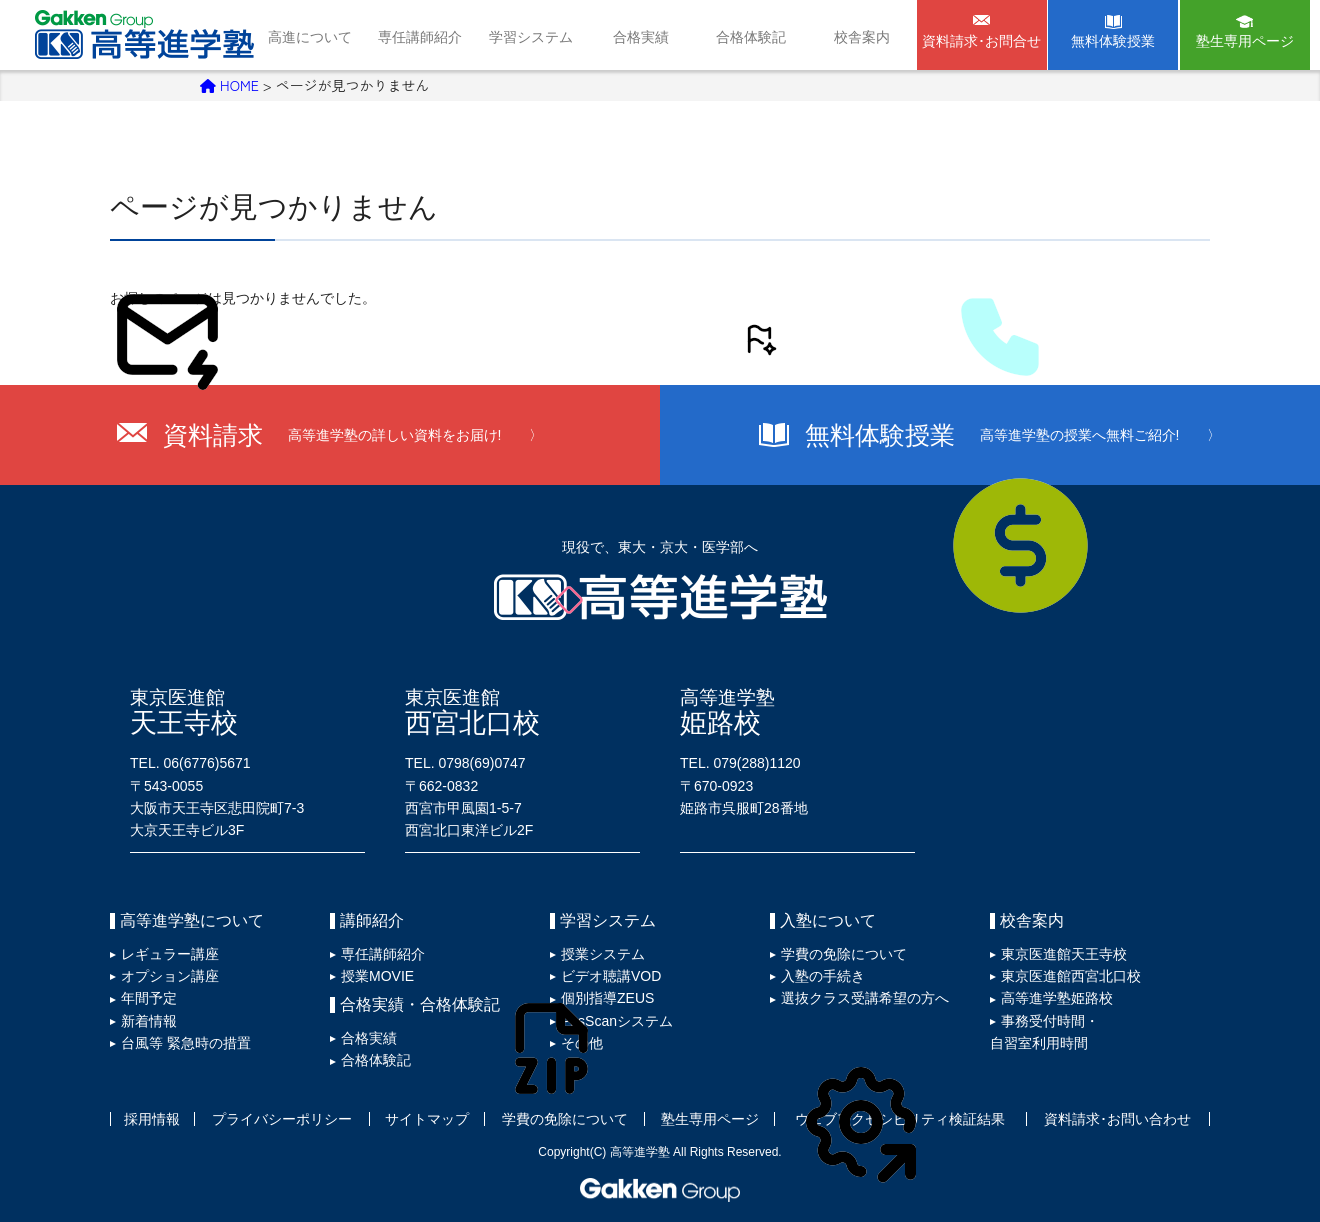 This screenshot has width=1320, height=1222. What do you see at coordinates (759, 338) in the screenshot?
I see `flag content for AI review or processing` at bounding box center [759, 338].